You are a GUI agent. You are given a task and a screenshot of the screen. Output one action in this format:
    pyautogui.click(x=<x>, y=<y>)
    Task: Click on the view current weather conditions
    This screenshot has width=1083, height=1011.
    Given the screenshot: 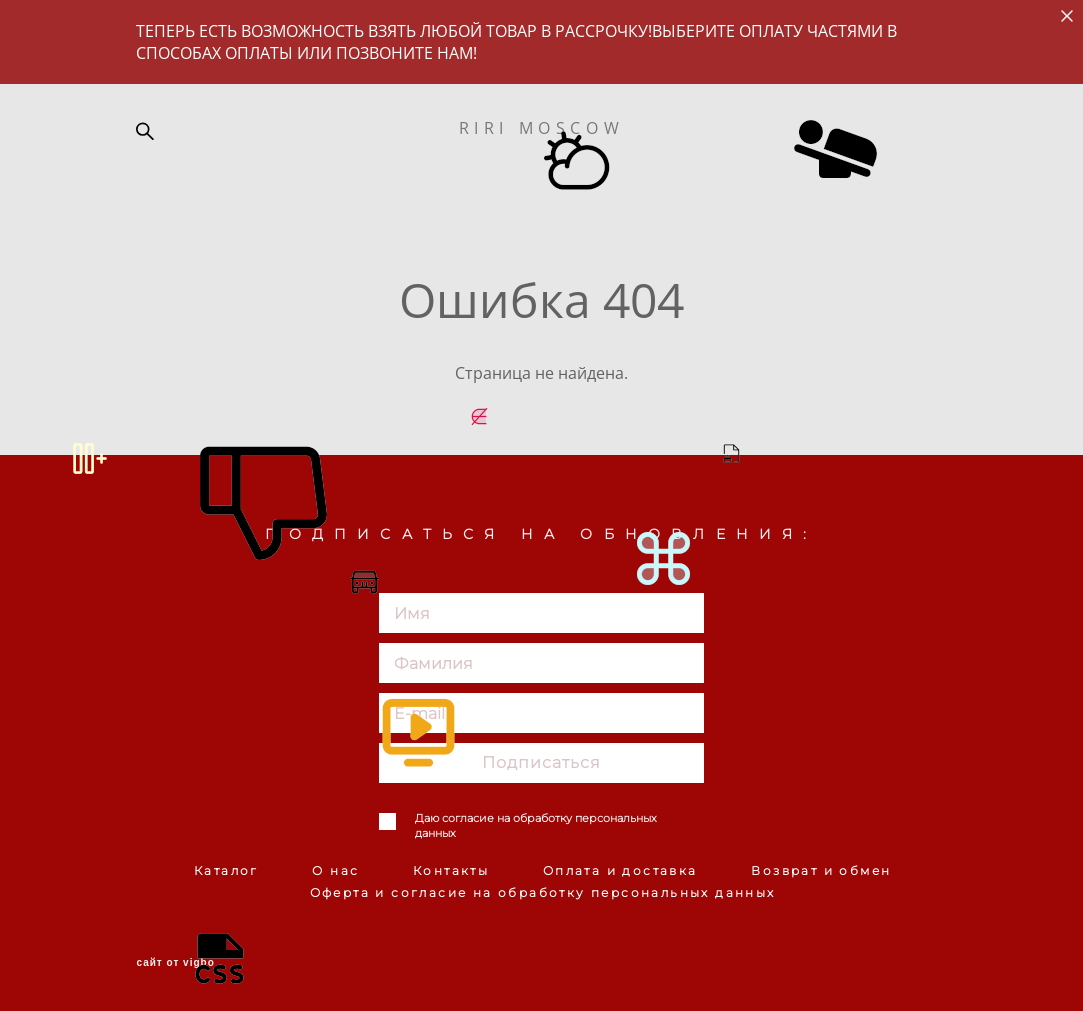 What is the action you would take?
    pyautogui.click(x=576, y=161)
    